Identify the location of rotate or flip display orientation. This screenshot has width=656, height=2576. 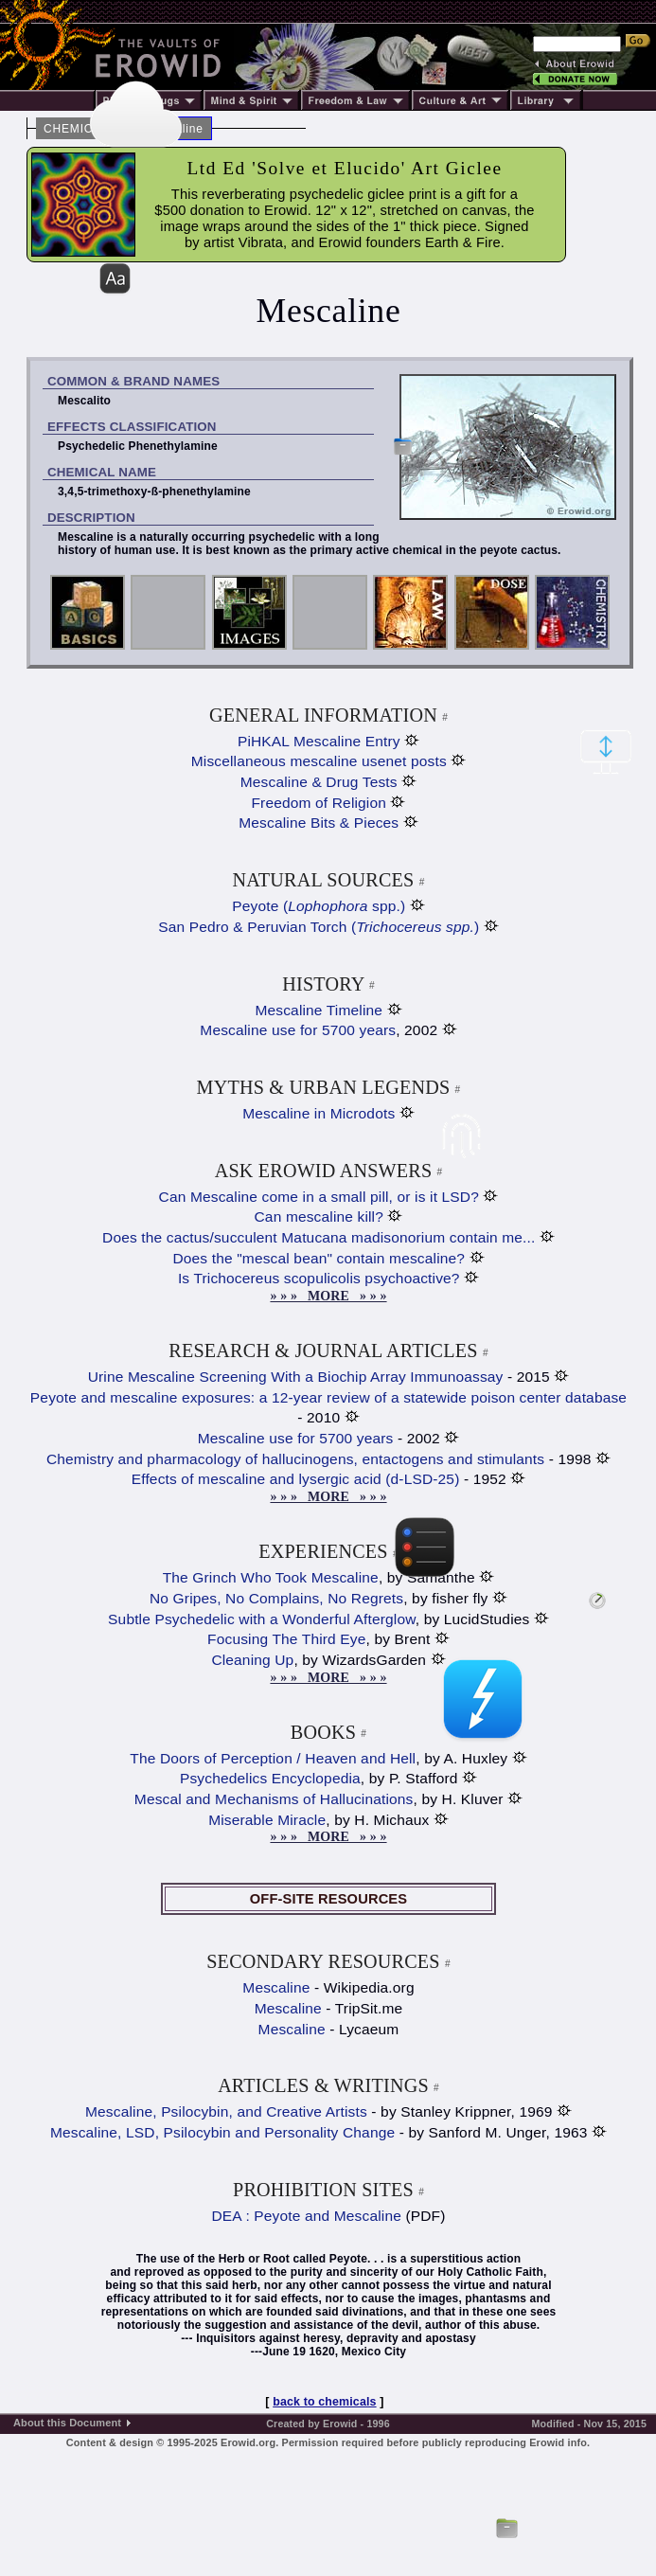
(606, 752).